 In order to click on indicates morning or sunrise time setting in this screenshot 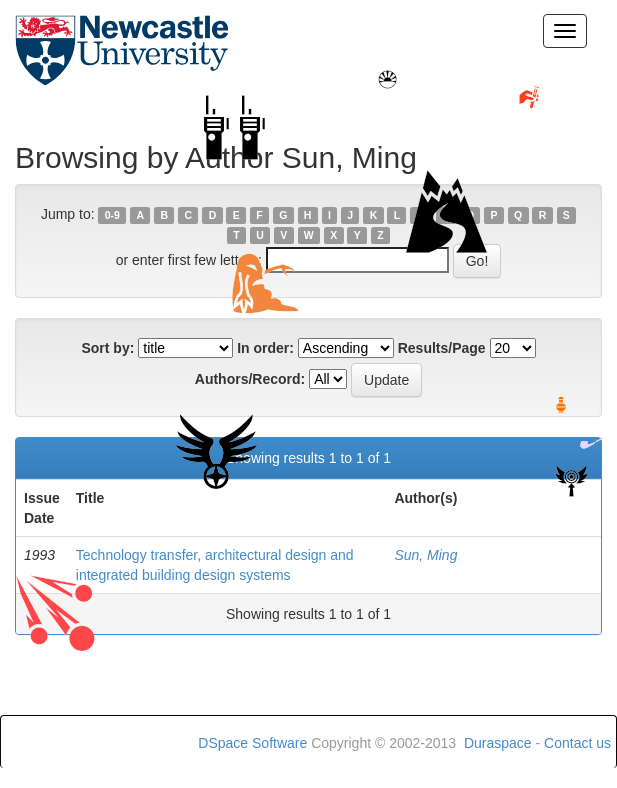, I will do `click(387, 79)`.